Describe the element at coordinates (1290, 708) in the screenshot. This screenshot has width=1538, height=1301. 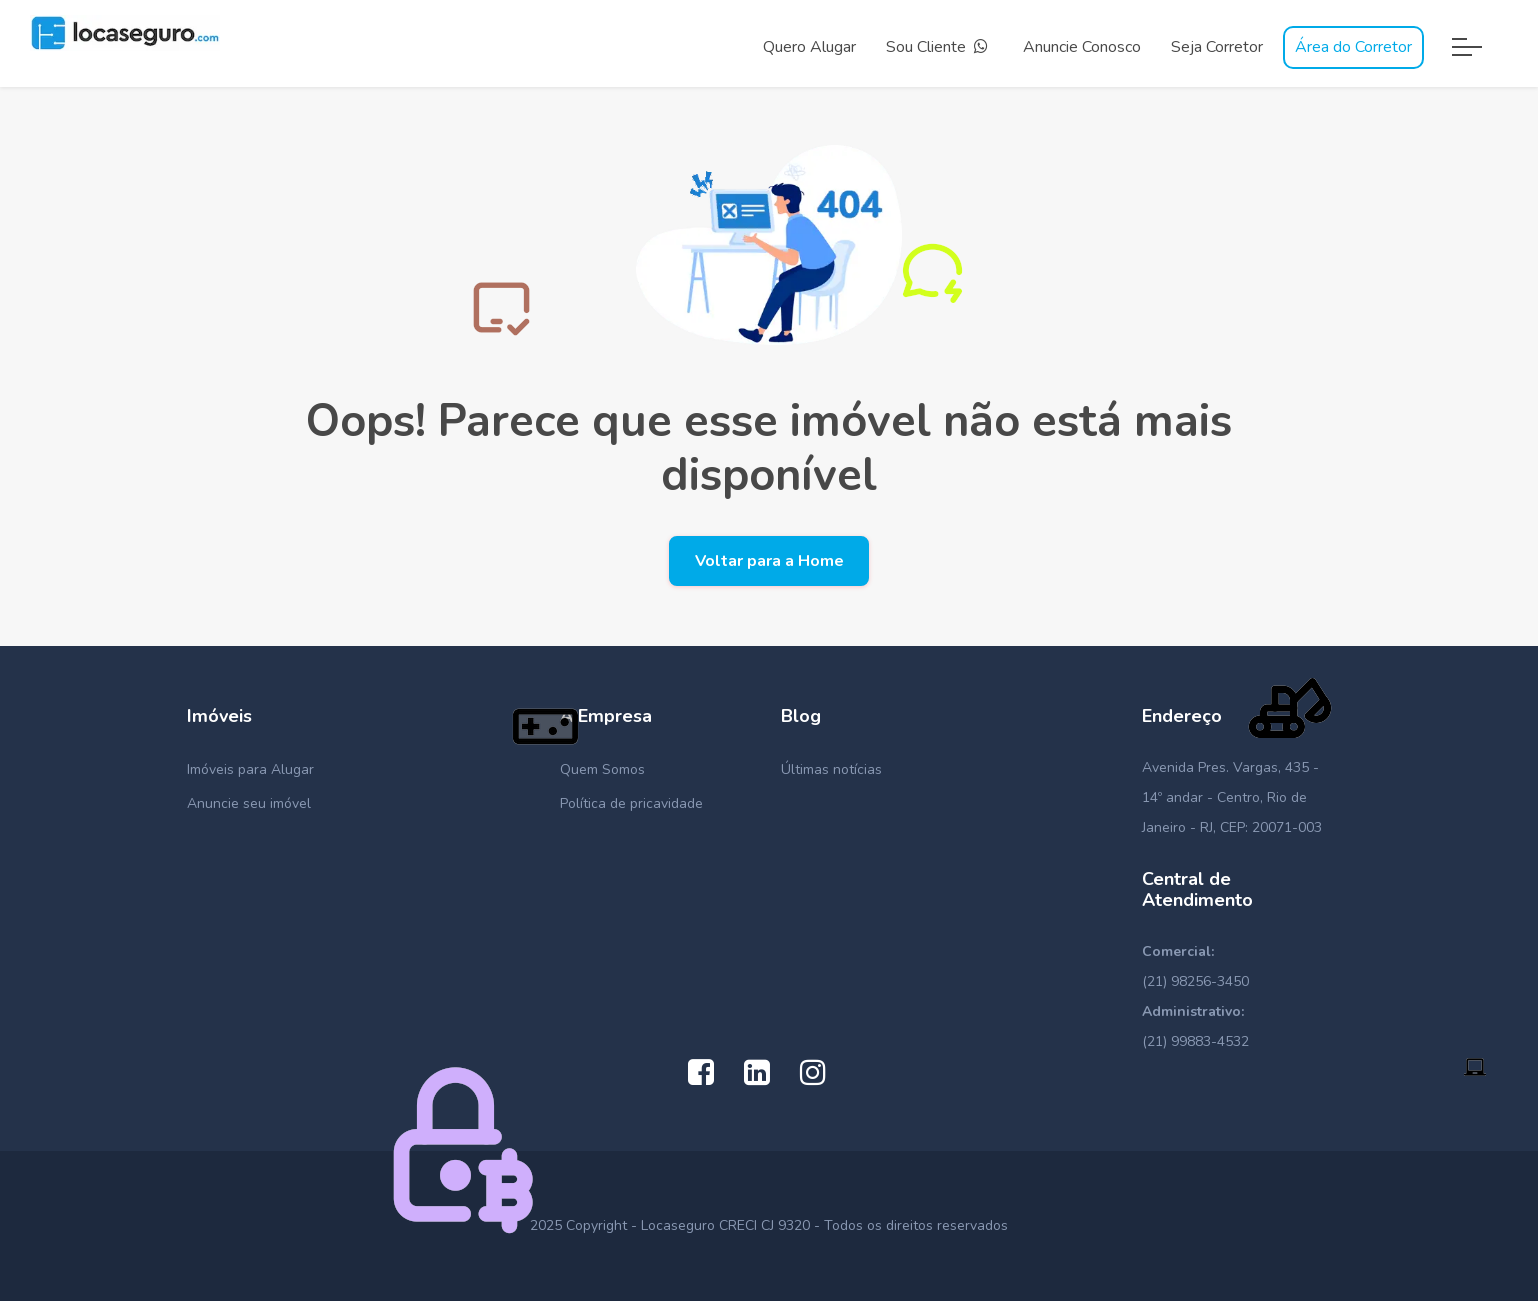
I see `construction or building in progress` at that location.